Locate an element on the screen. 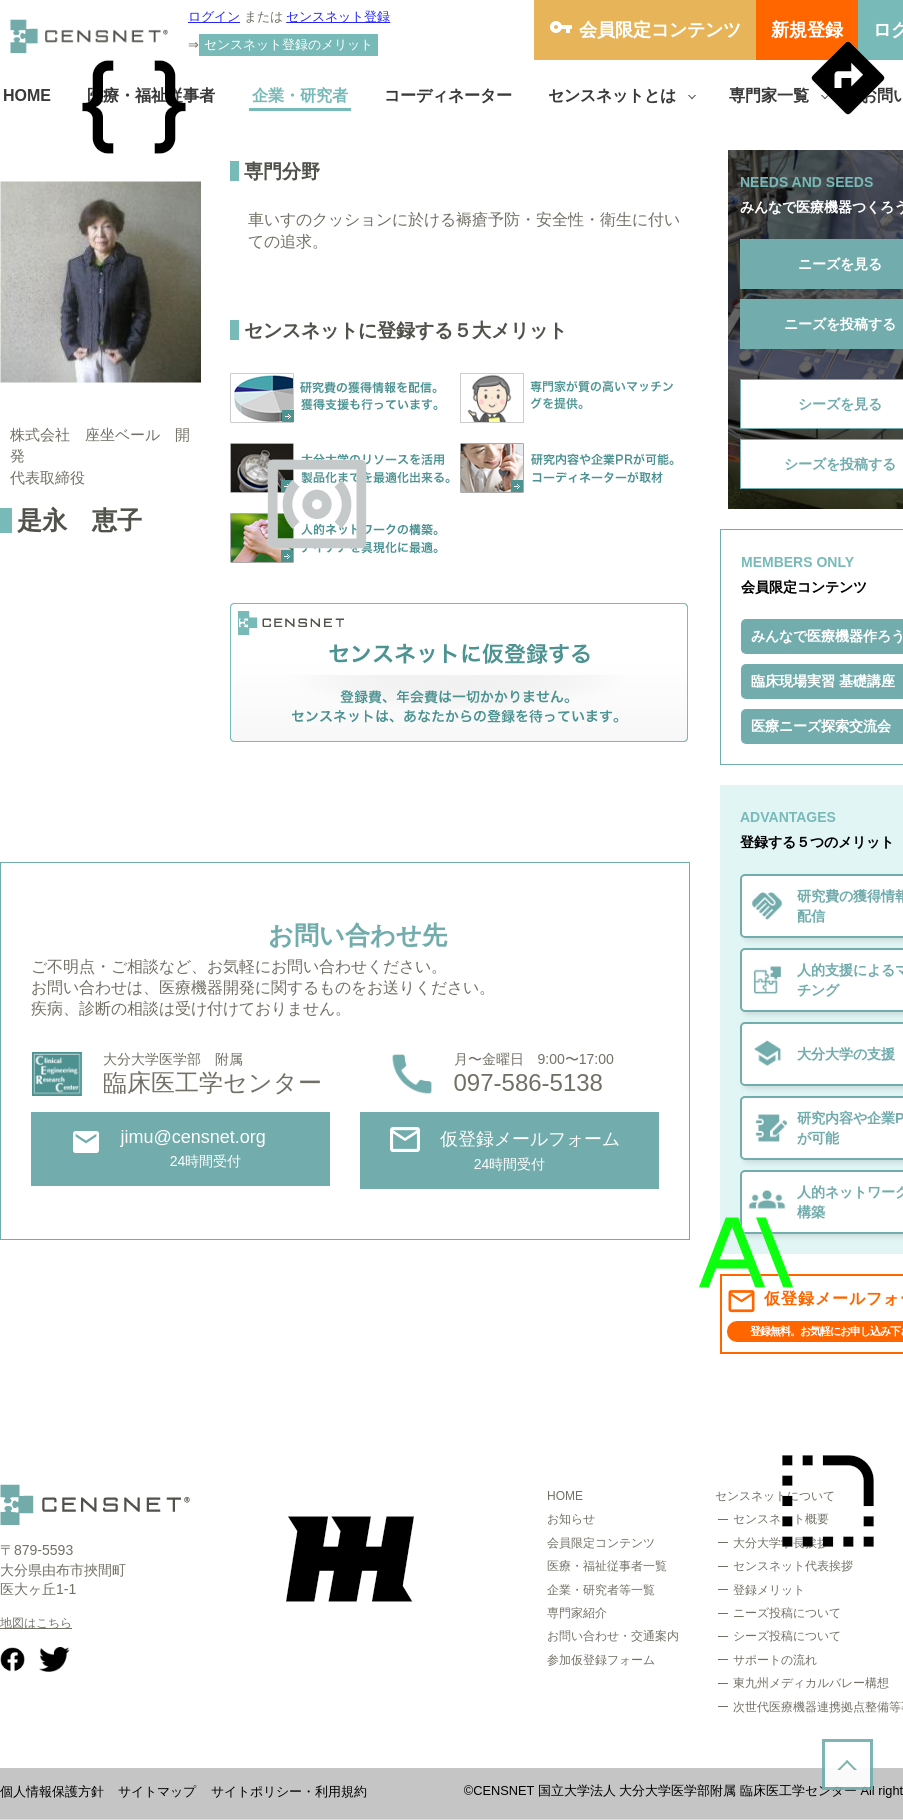  get directions to this location is located at coordinates (848, 78).